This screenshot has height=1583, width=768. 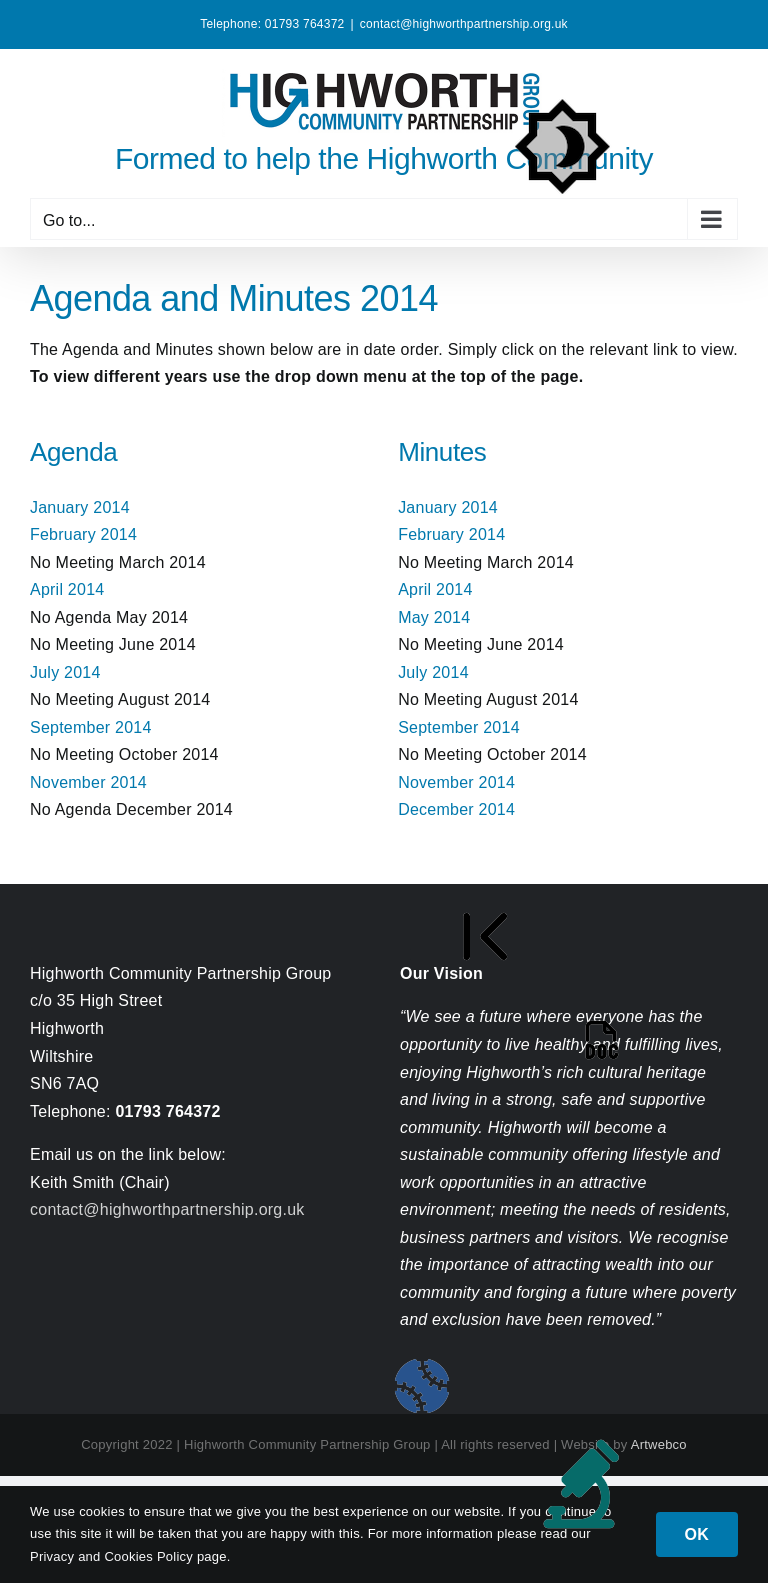 What do you see at coordinates (601, 1040) in the screenshot?
I see `indicates a Word document file type` at bounding box center [601, 1040].